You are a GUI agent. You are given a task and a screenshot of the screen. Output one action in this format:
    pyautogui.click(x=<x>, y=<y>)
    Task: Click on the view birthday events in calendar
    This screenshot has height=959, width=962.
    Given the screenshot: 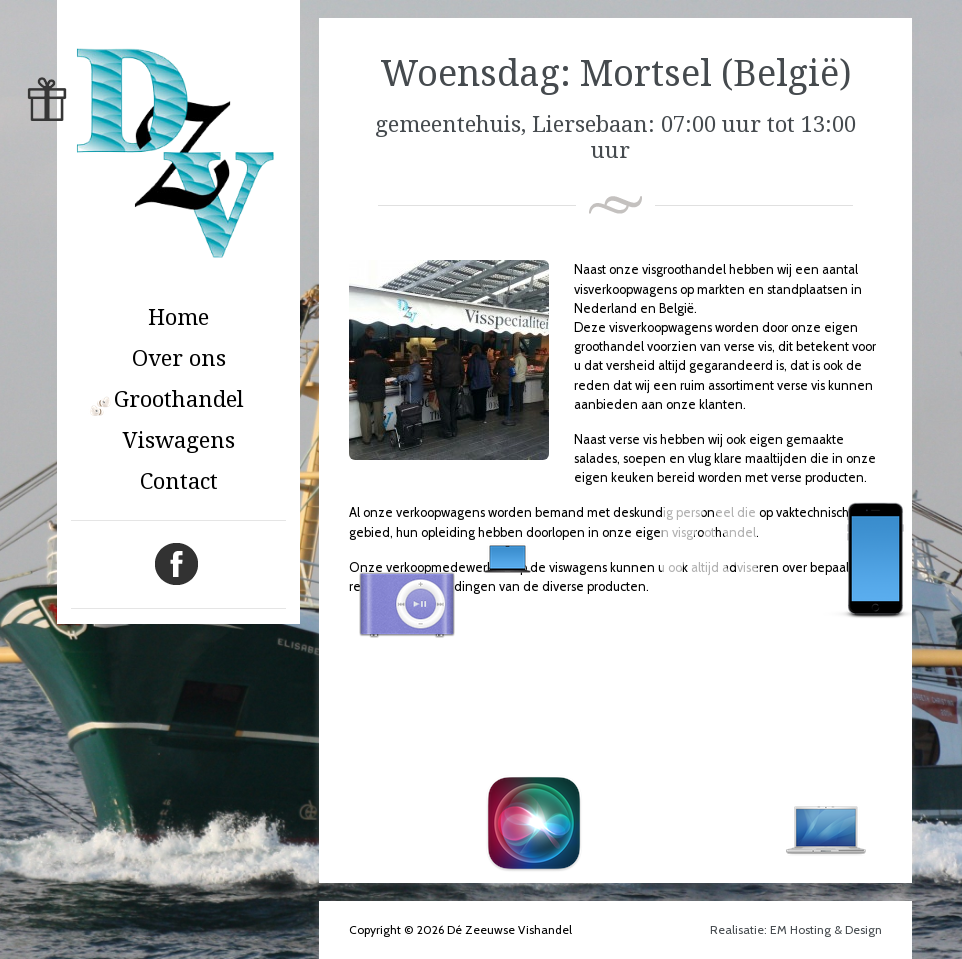 What is the action you would take?
    pyautogui.click(x=47, y=99)
    